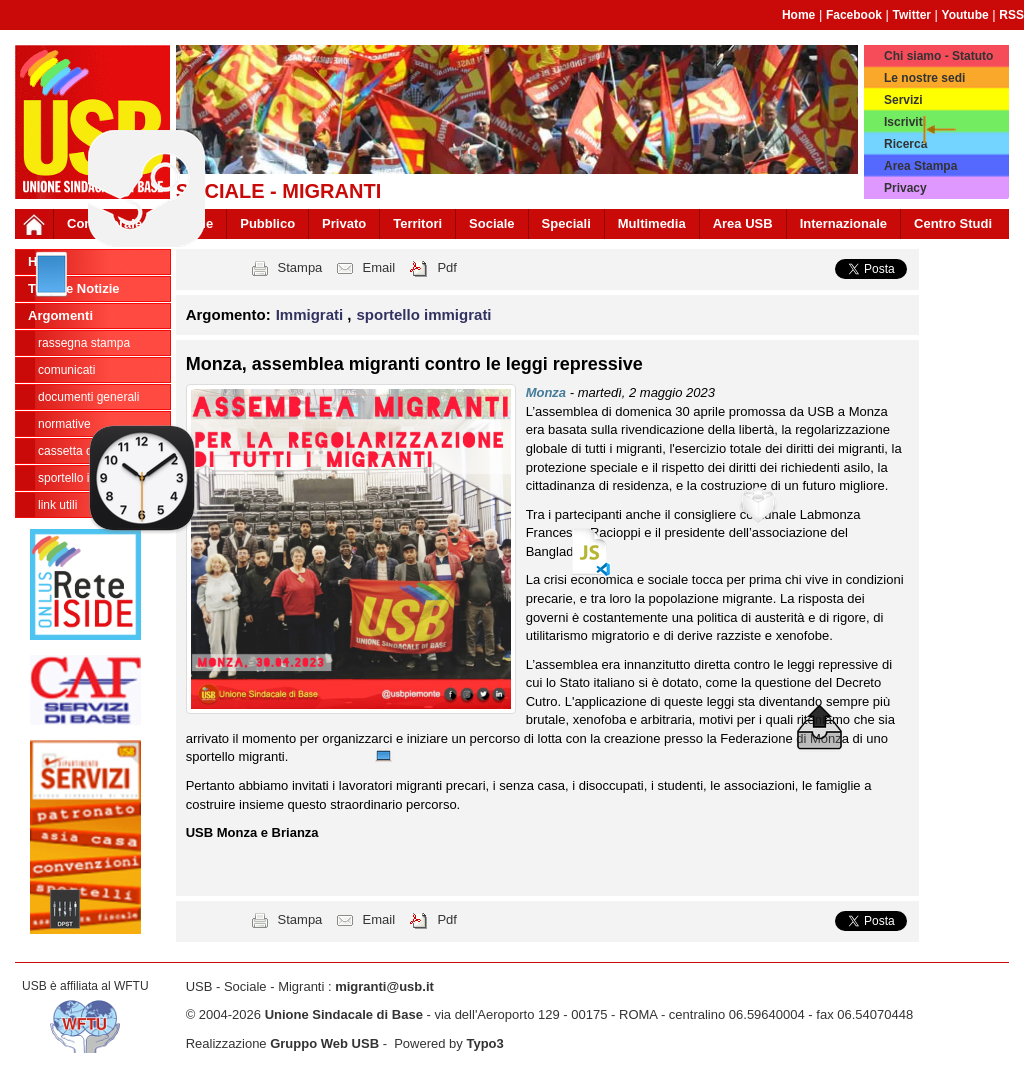  Describe the element at coordinates (589, 552) in the screenshot. I see `javascript file type in Visual Studio Code` at that location.